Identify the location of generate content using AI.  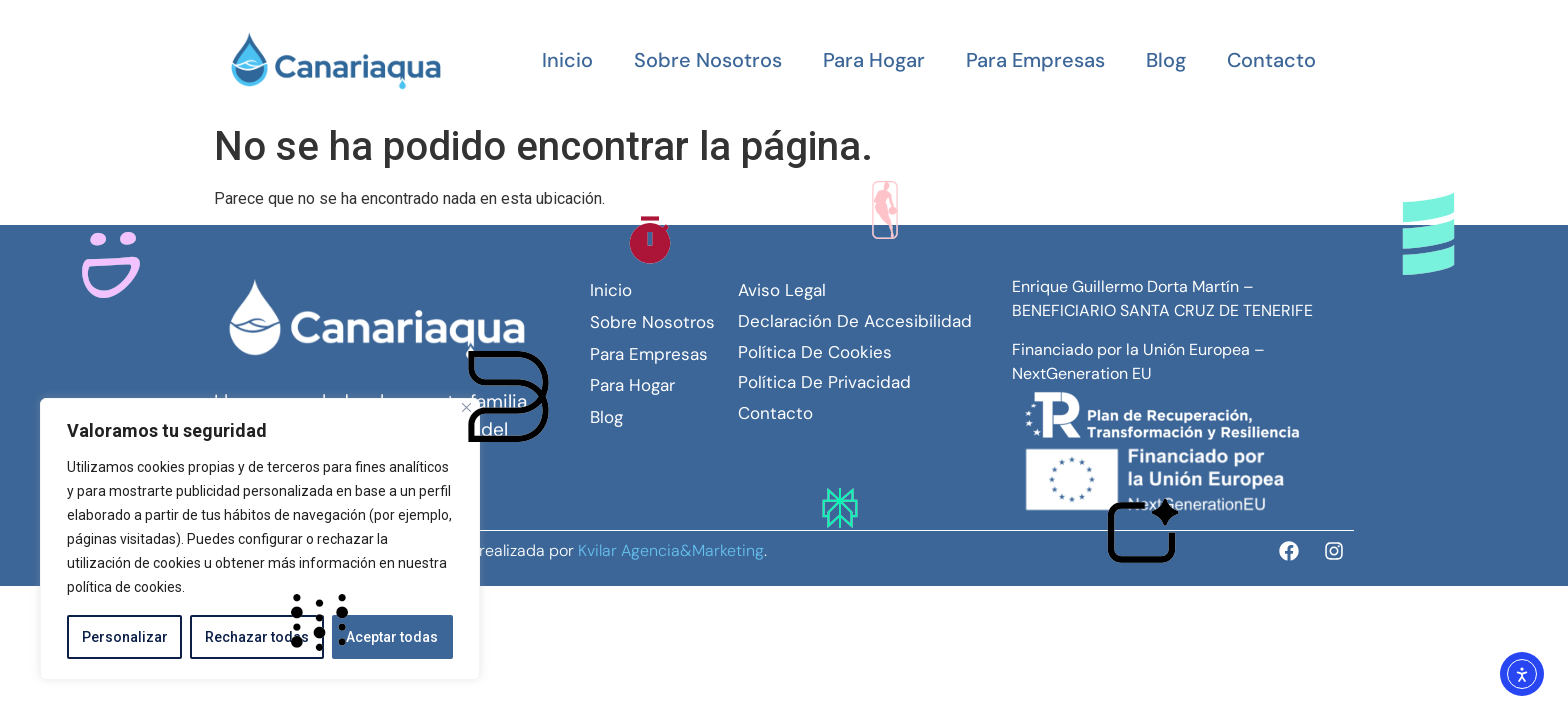
(1141, 532).